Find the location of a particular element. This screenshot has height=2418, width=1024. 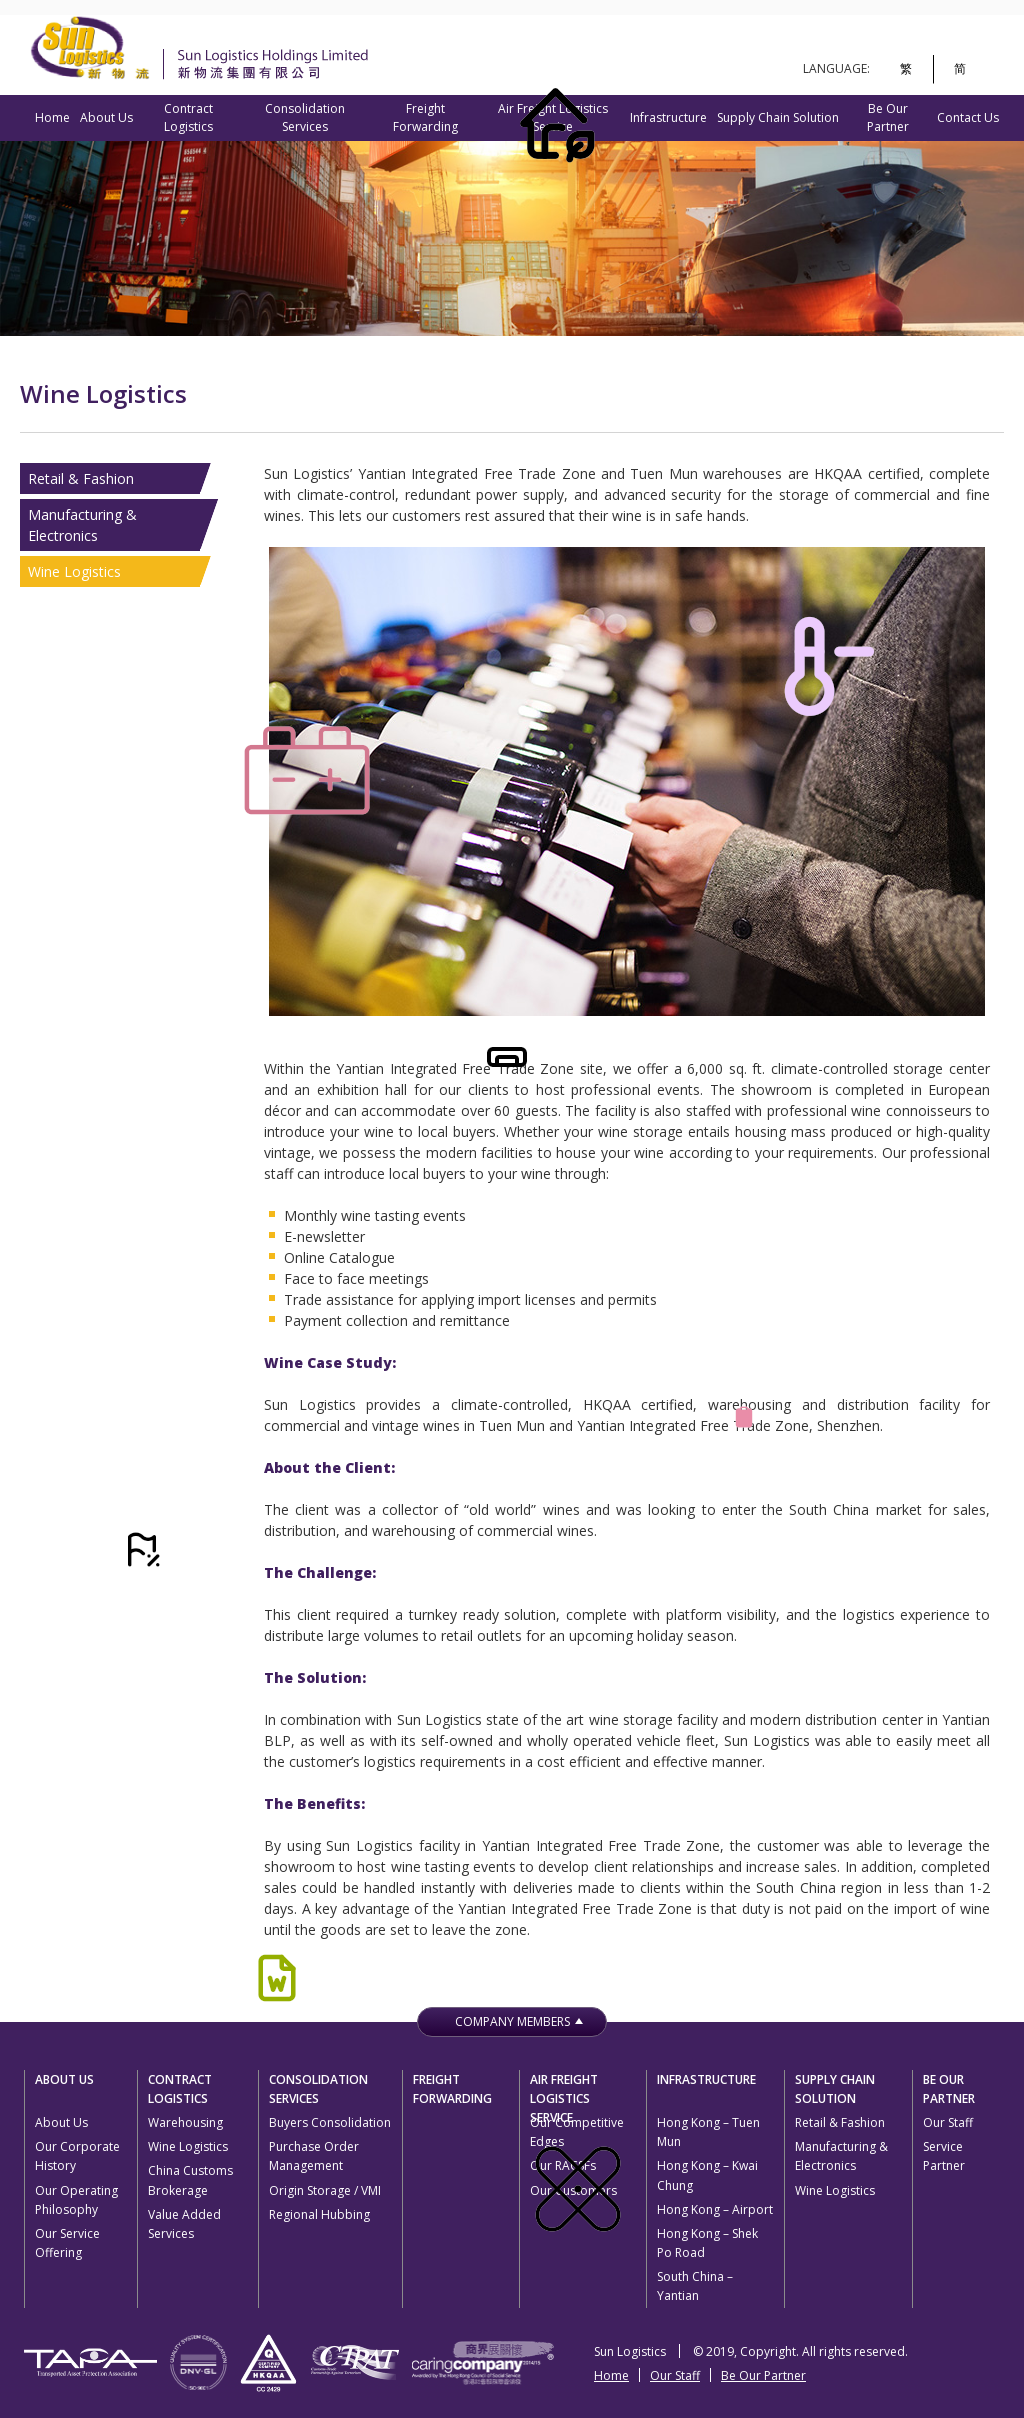

view eco-friendly home settings is located at coordinates (555, 123).